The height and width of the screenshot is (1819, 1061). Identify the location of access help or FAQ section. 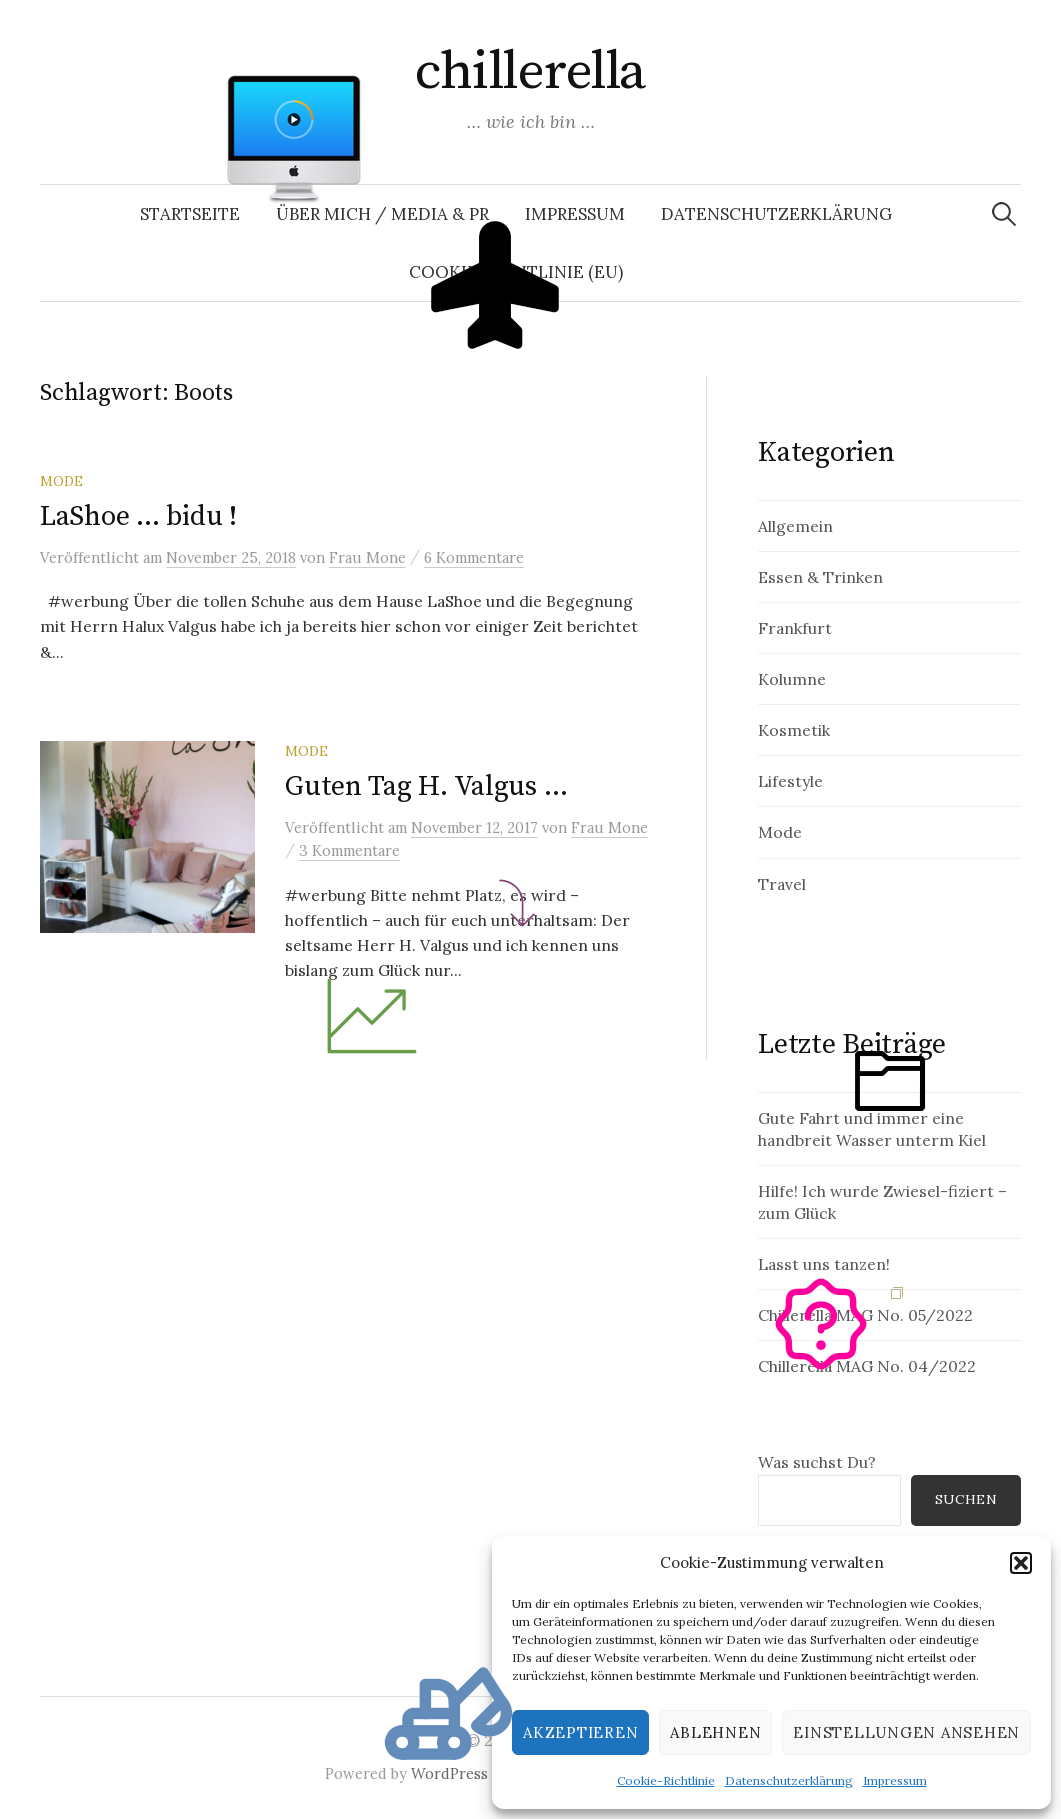
(821, 1324).